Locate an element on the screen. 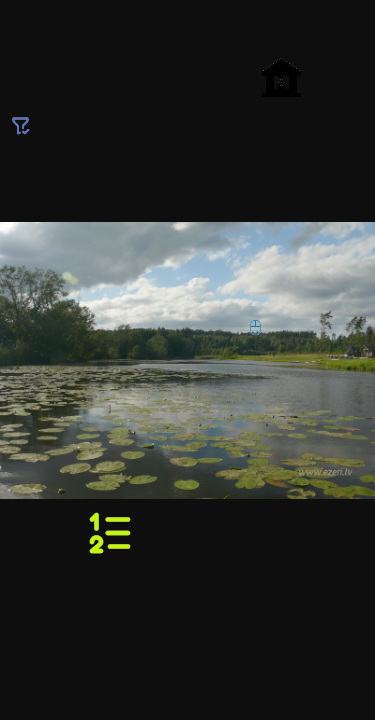  mouse input device settings is located at coordinates (255, 327).